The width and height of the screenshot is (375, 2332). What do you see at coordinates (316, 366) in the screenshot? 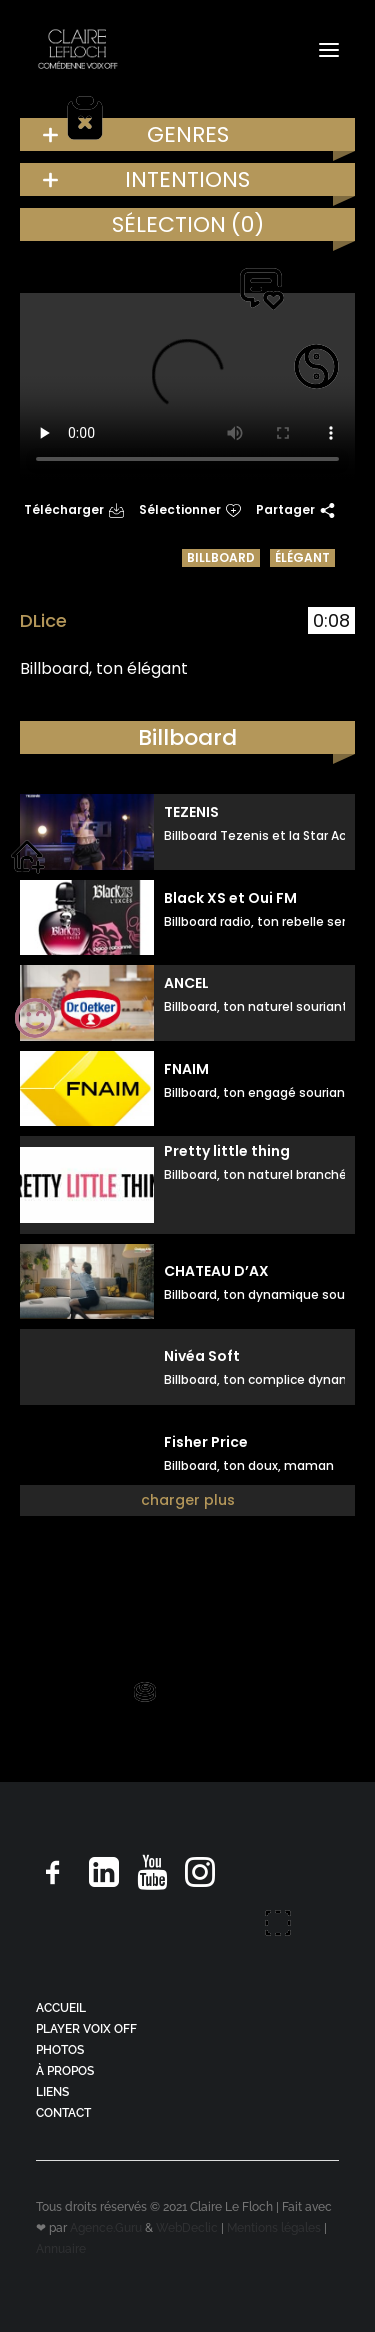
I see `toggle balance or harmony mode` at bounding box center [316, 366].